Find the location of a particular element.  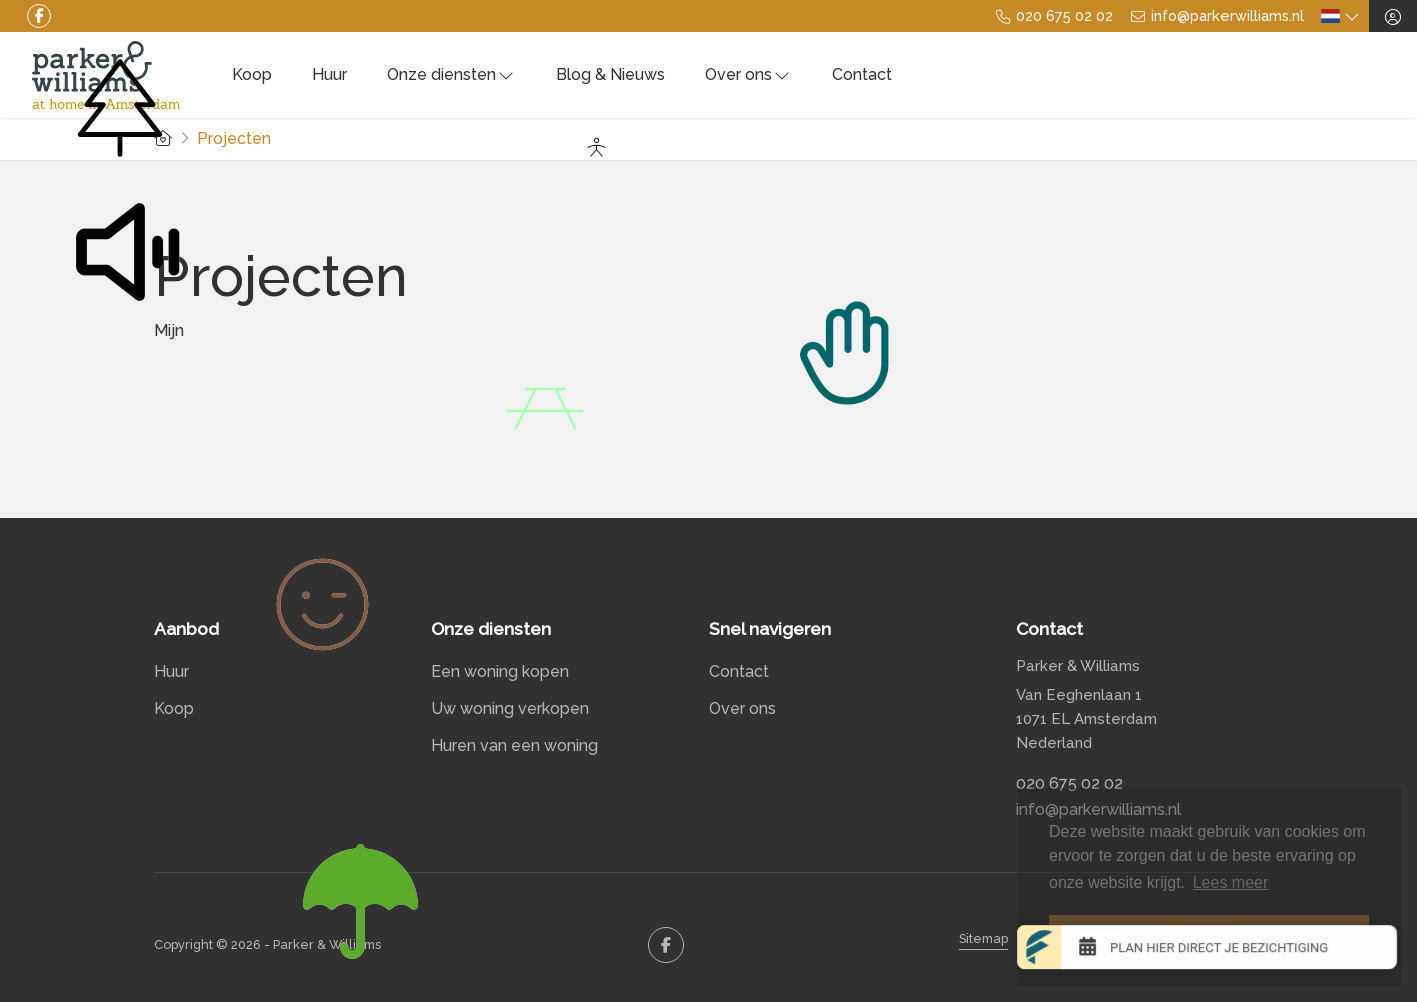

stop or pause an action is located at coordinates (848, 353).